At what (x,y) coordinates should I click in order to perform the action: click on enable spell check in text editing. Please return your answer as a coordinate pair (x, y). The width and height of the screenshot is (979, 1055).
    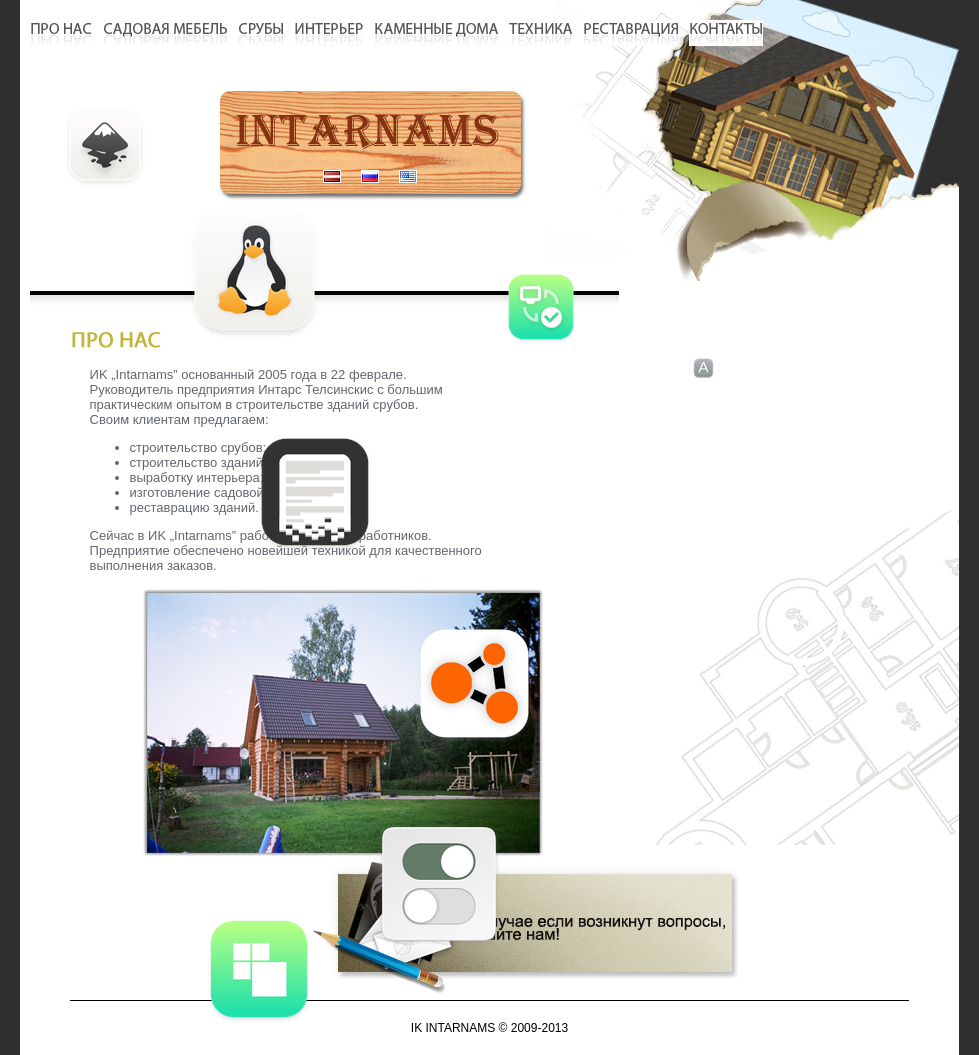
    Looking at the image, I should click on (703, 368).